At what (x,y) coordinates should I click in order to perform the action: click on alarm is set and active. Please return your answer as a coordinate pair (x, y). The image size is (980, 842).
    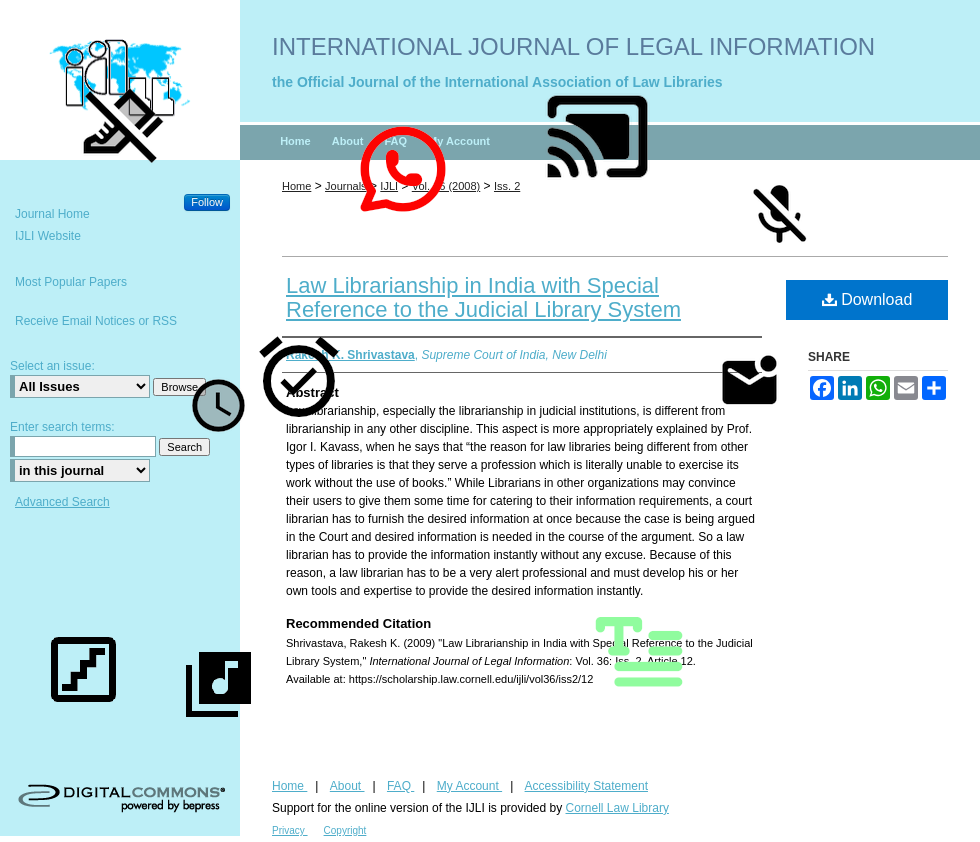
    Looking at the image, I should click on (299, 377).